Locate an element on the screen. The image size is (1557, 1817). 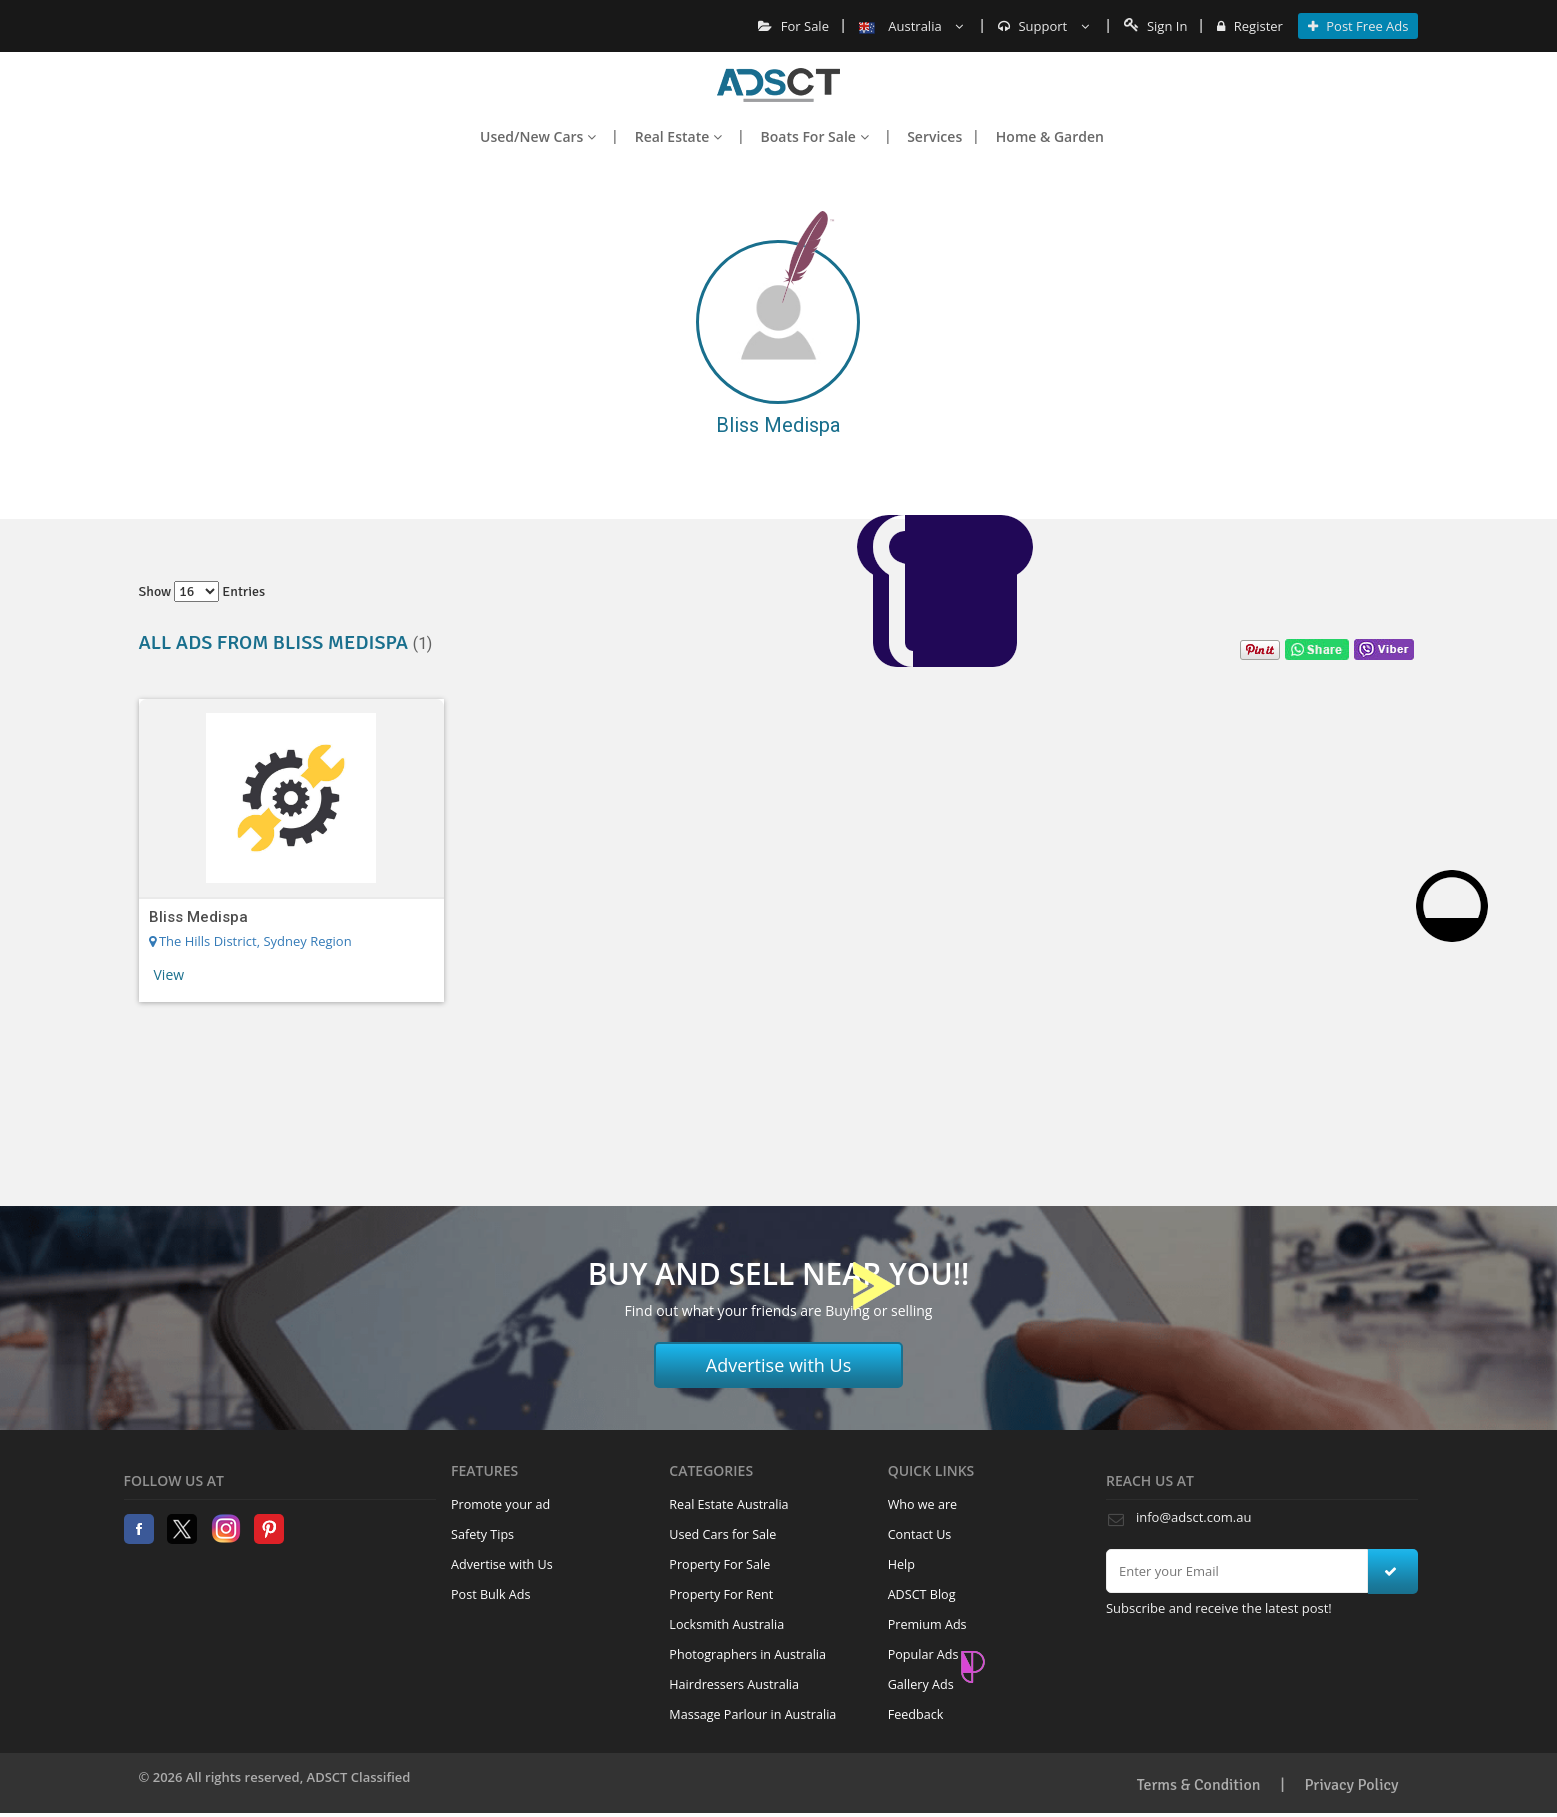
visit the Phosphor Icons website is located at coordinates (973, 1667).